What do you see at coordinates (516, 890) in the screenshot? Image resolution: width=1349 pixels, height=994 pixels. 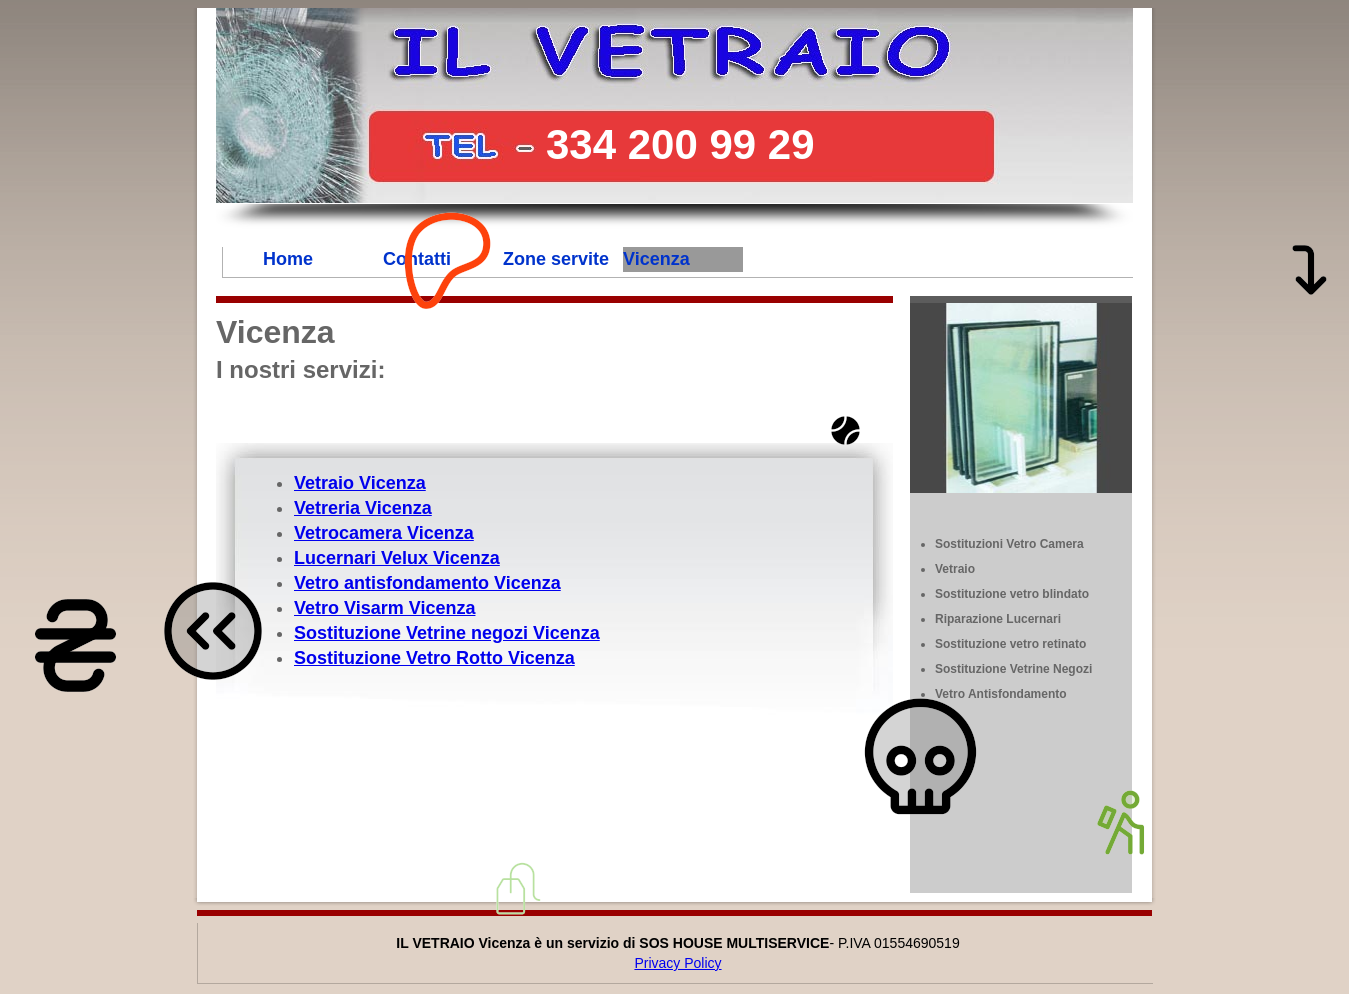 I see `browse tea or hot beverage options` at bounding box center [516, 890].